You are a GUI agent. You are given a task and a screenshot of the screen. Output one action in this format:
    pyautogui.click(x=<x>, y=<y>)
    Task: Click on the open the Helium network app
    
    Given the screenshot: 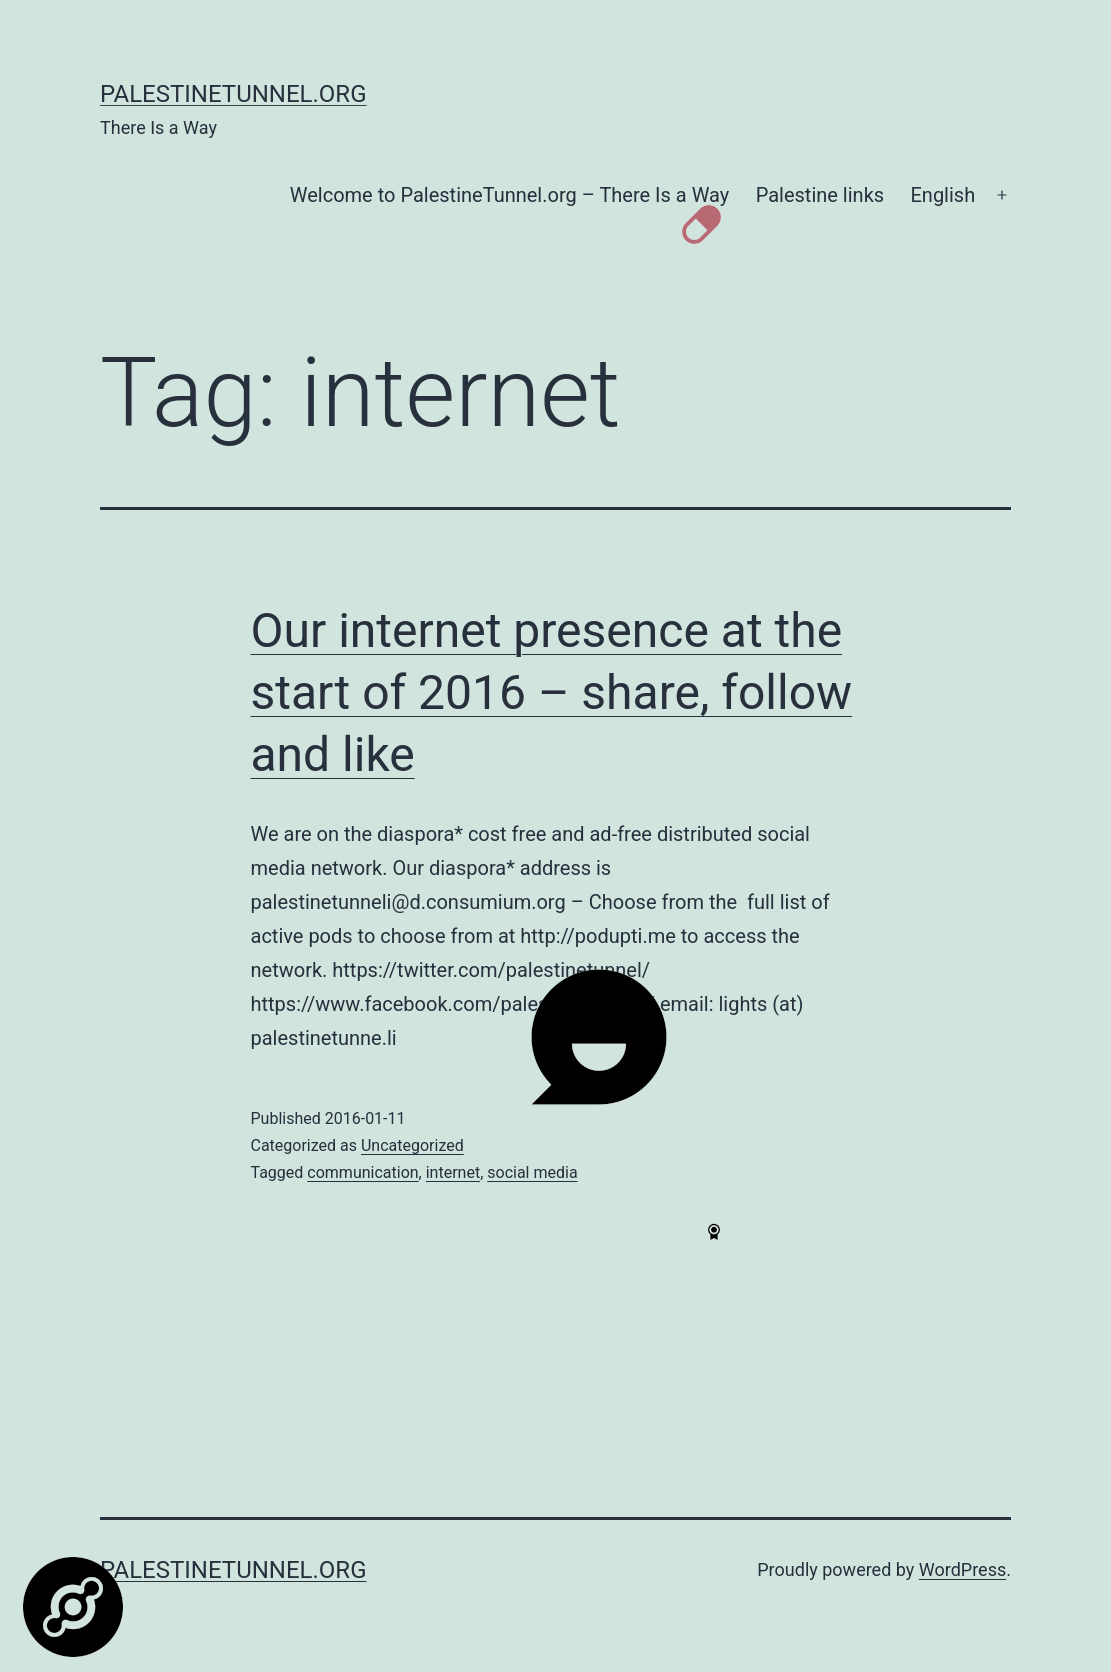 What is the action you would take?
    pyautogui.click(x=73, y=1607)
    